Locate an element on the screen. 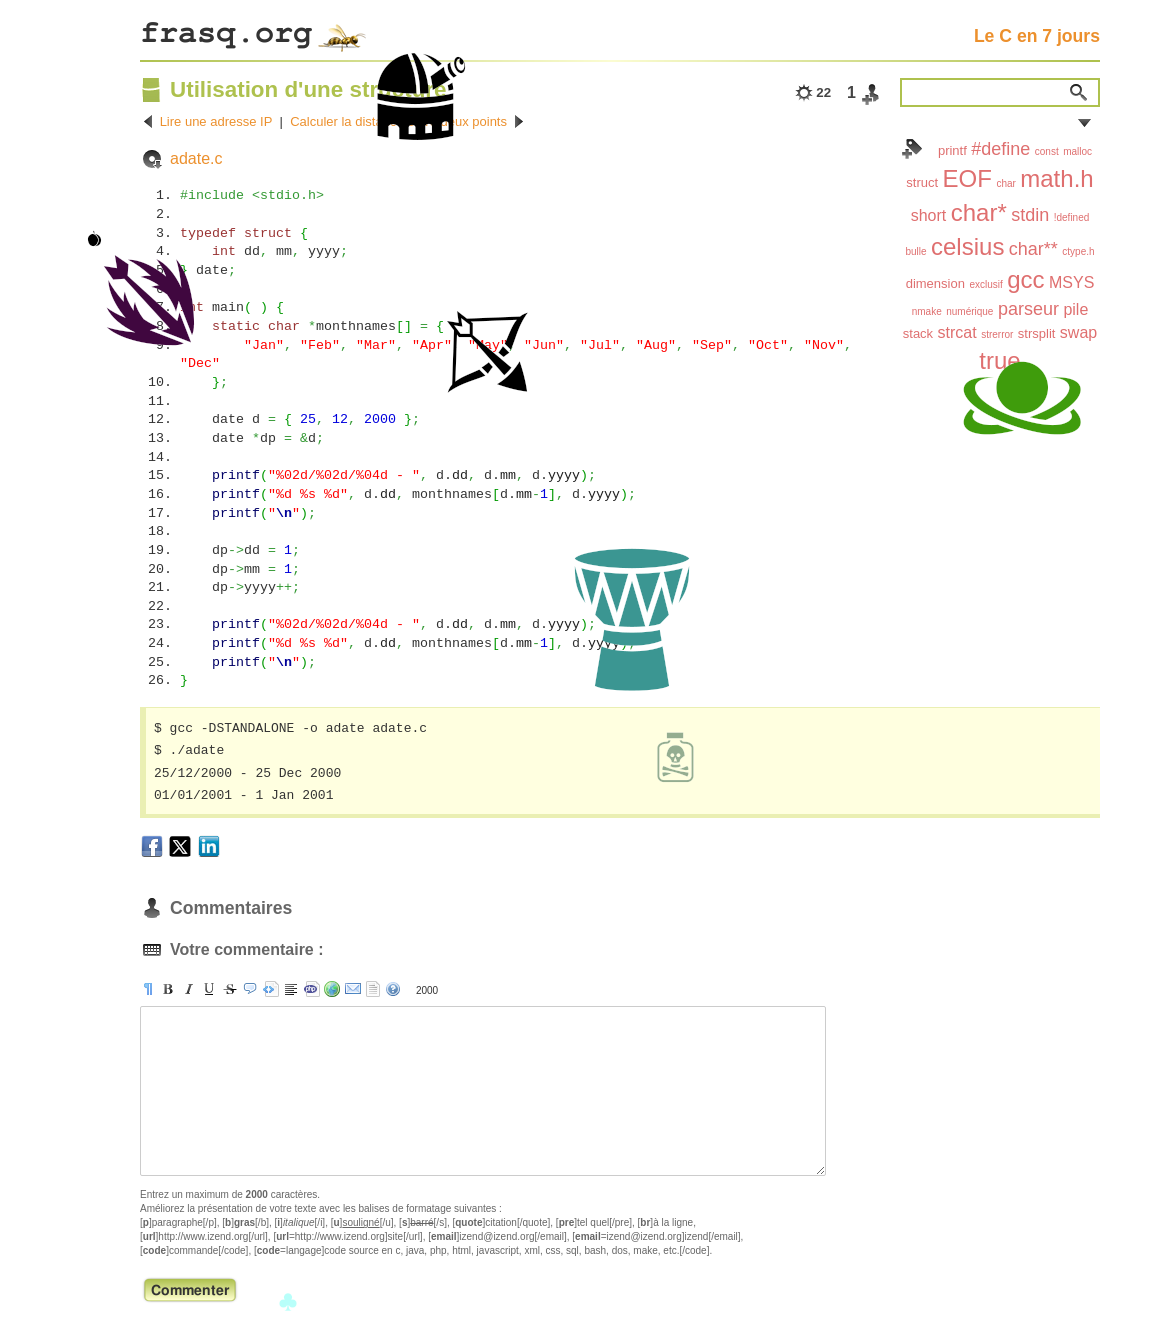  select clubs suit in a card game is located at coordinates (288, 1302).